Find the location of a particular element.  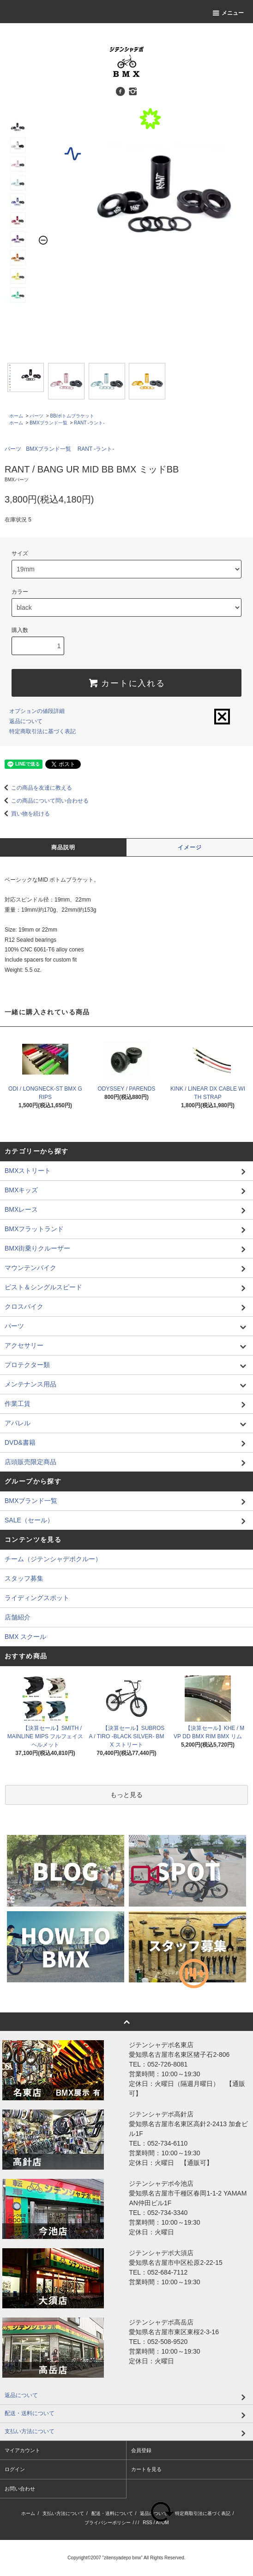

start a video call is located at coordinates (145, 1874).